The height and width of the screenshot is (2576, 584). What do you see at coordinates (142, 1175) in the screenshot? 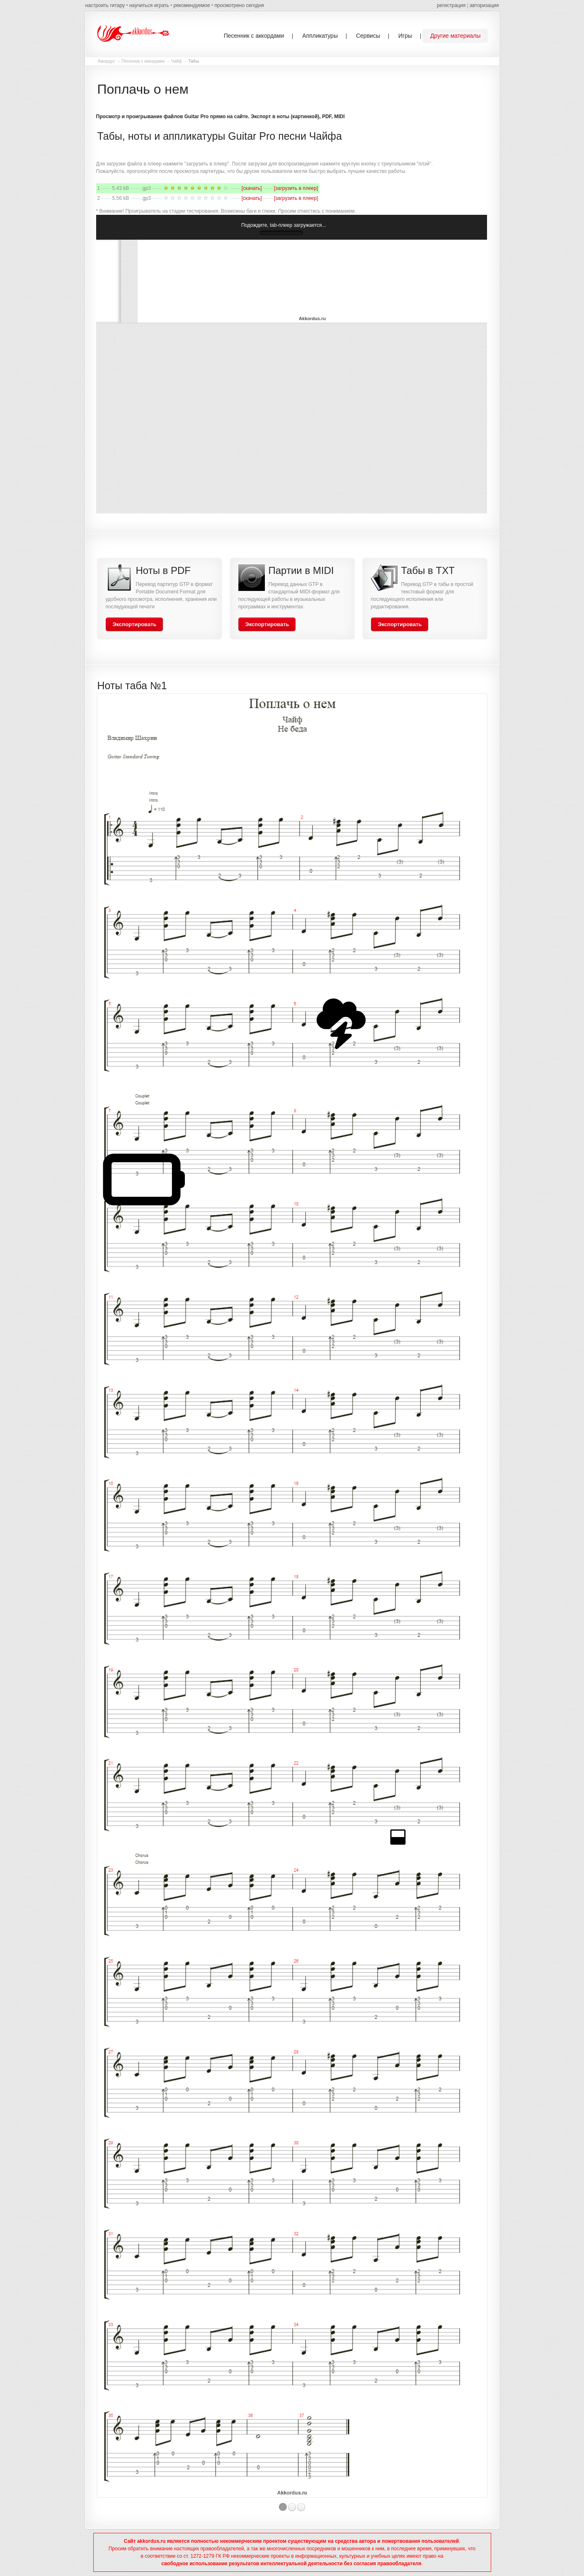
I see `indicates battery is empty or critically low` at bounding box center [142, 1175].